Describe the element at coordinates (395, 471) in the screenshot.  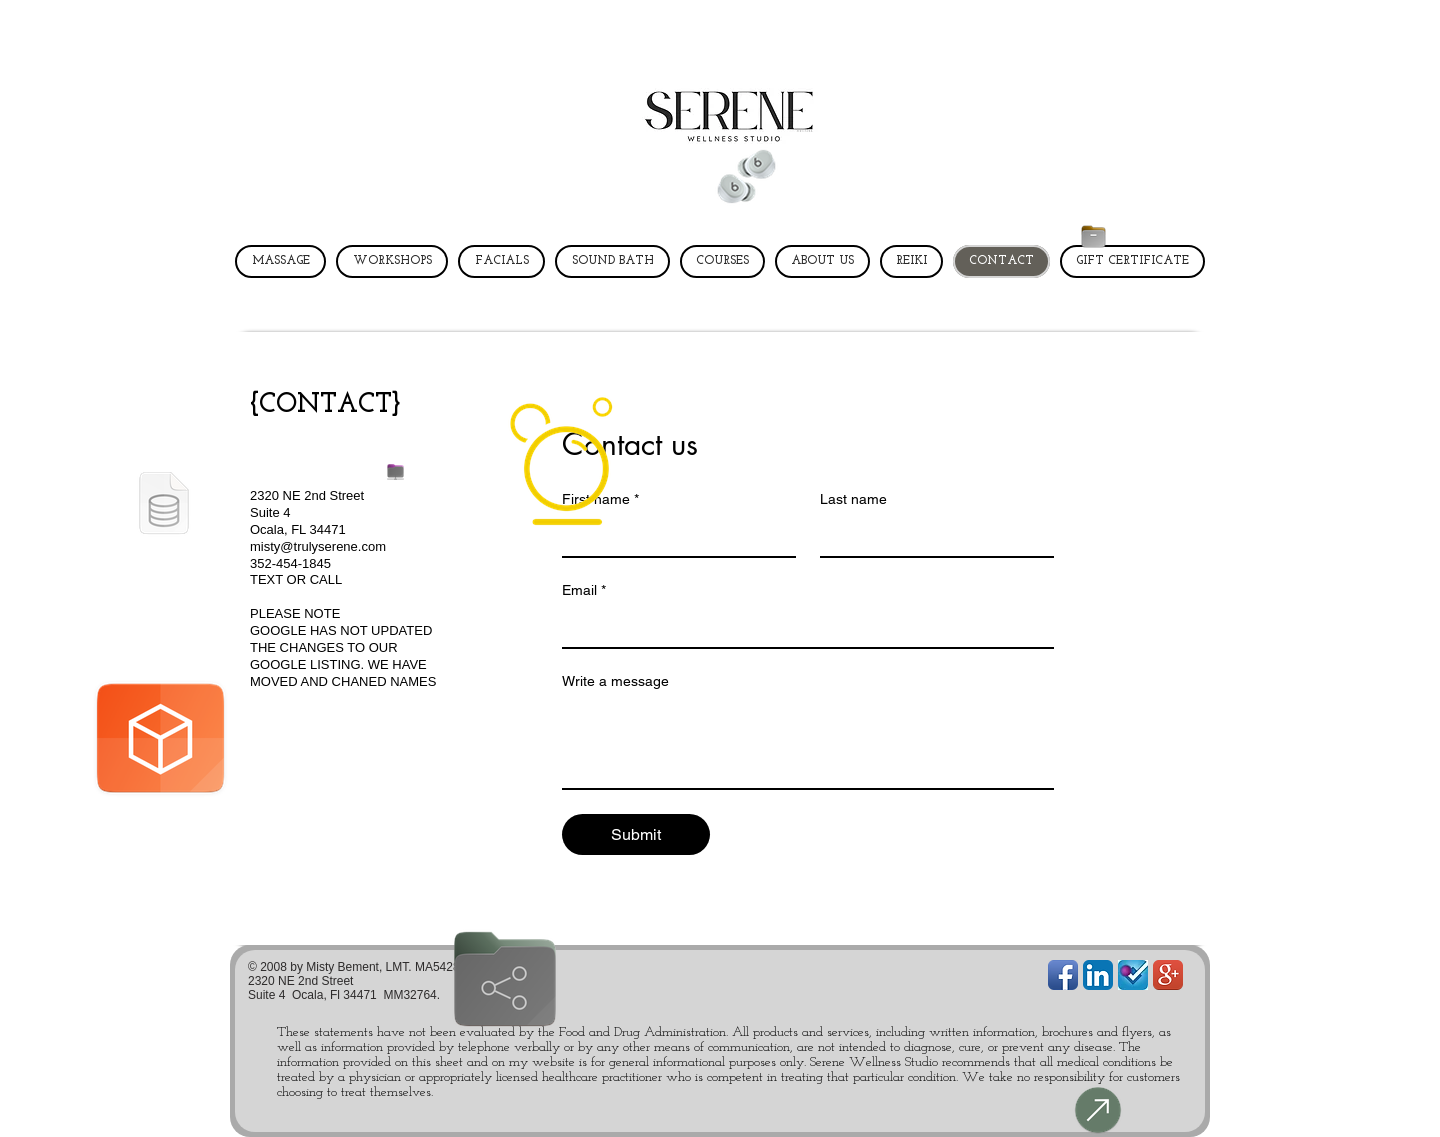
I see `access files stored on a remote server or network location` at that location.